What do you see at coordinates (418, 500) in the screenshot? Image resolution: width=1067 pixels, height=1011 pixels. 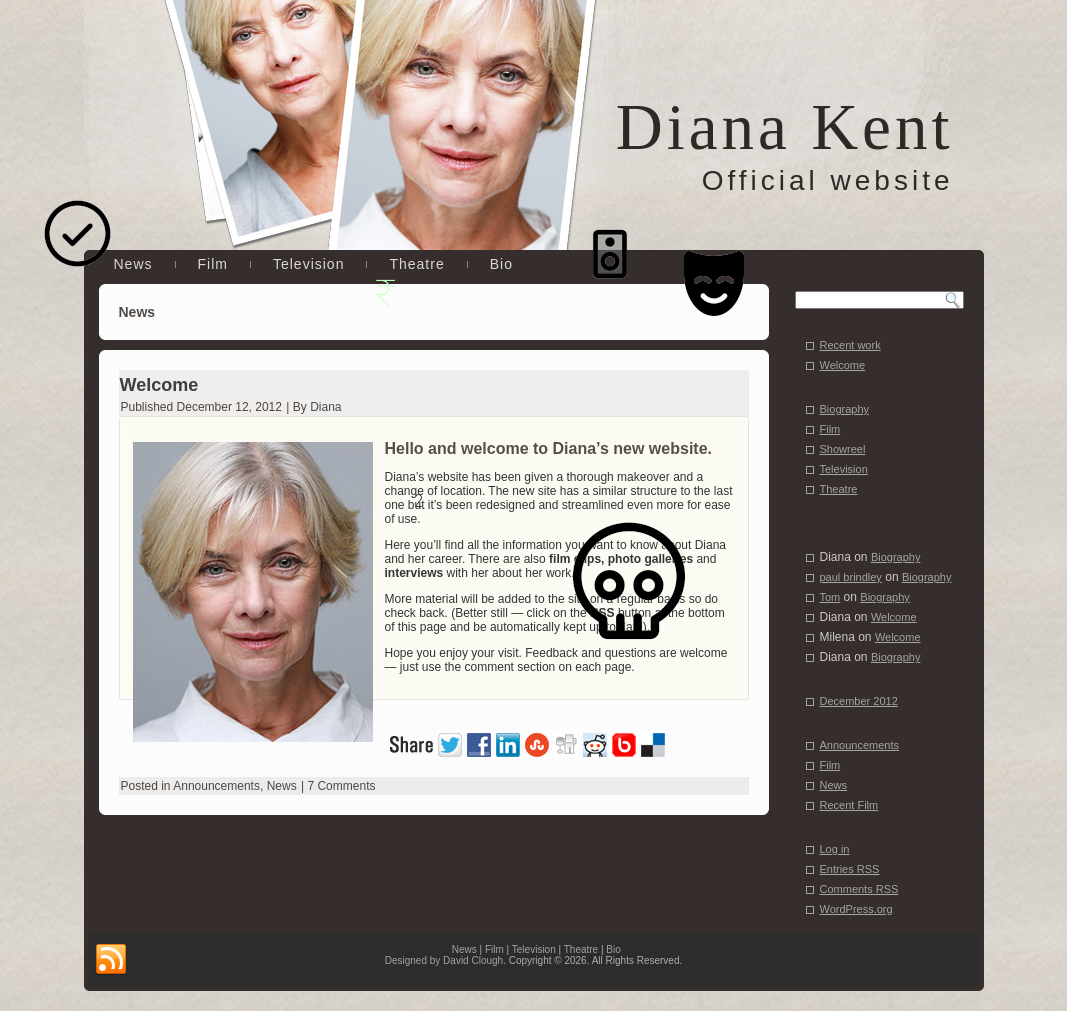 I see `indicates step two in a multi-step process` at bounding box center [418, 500].